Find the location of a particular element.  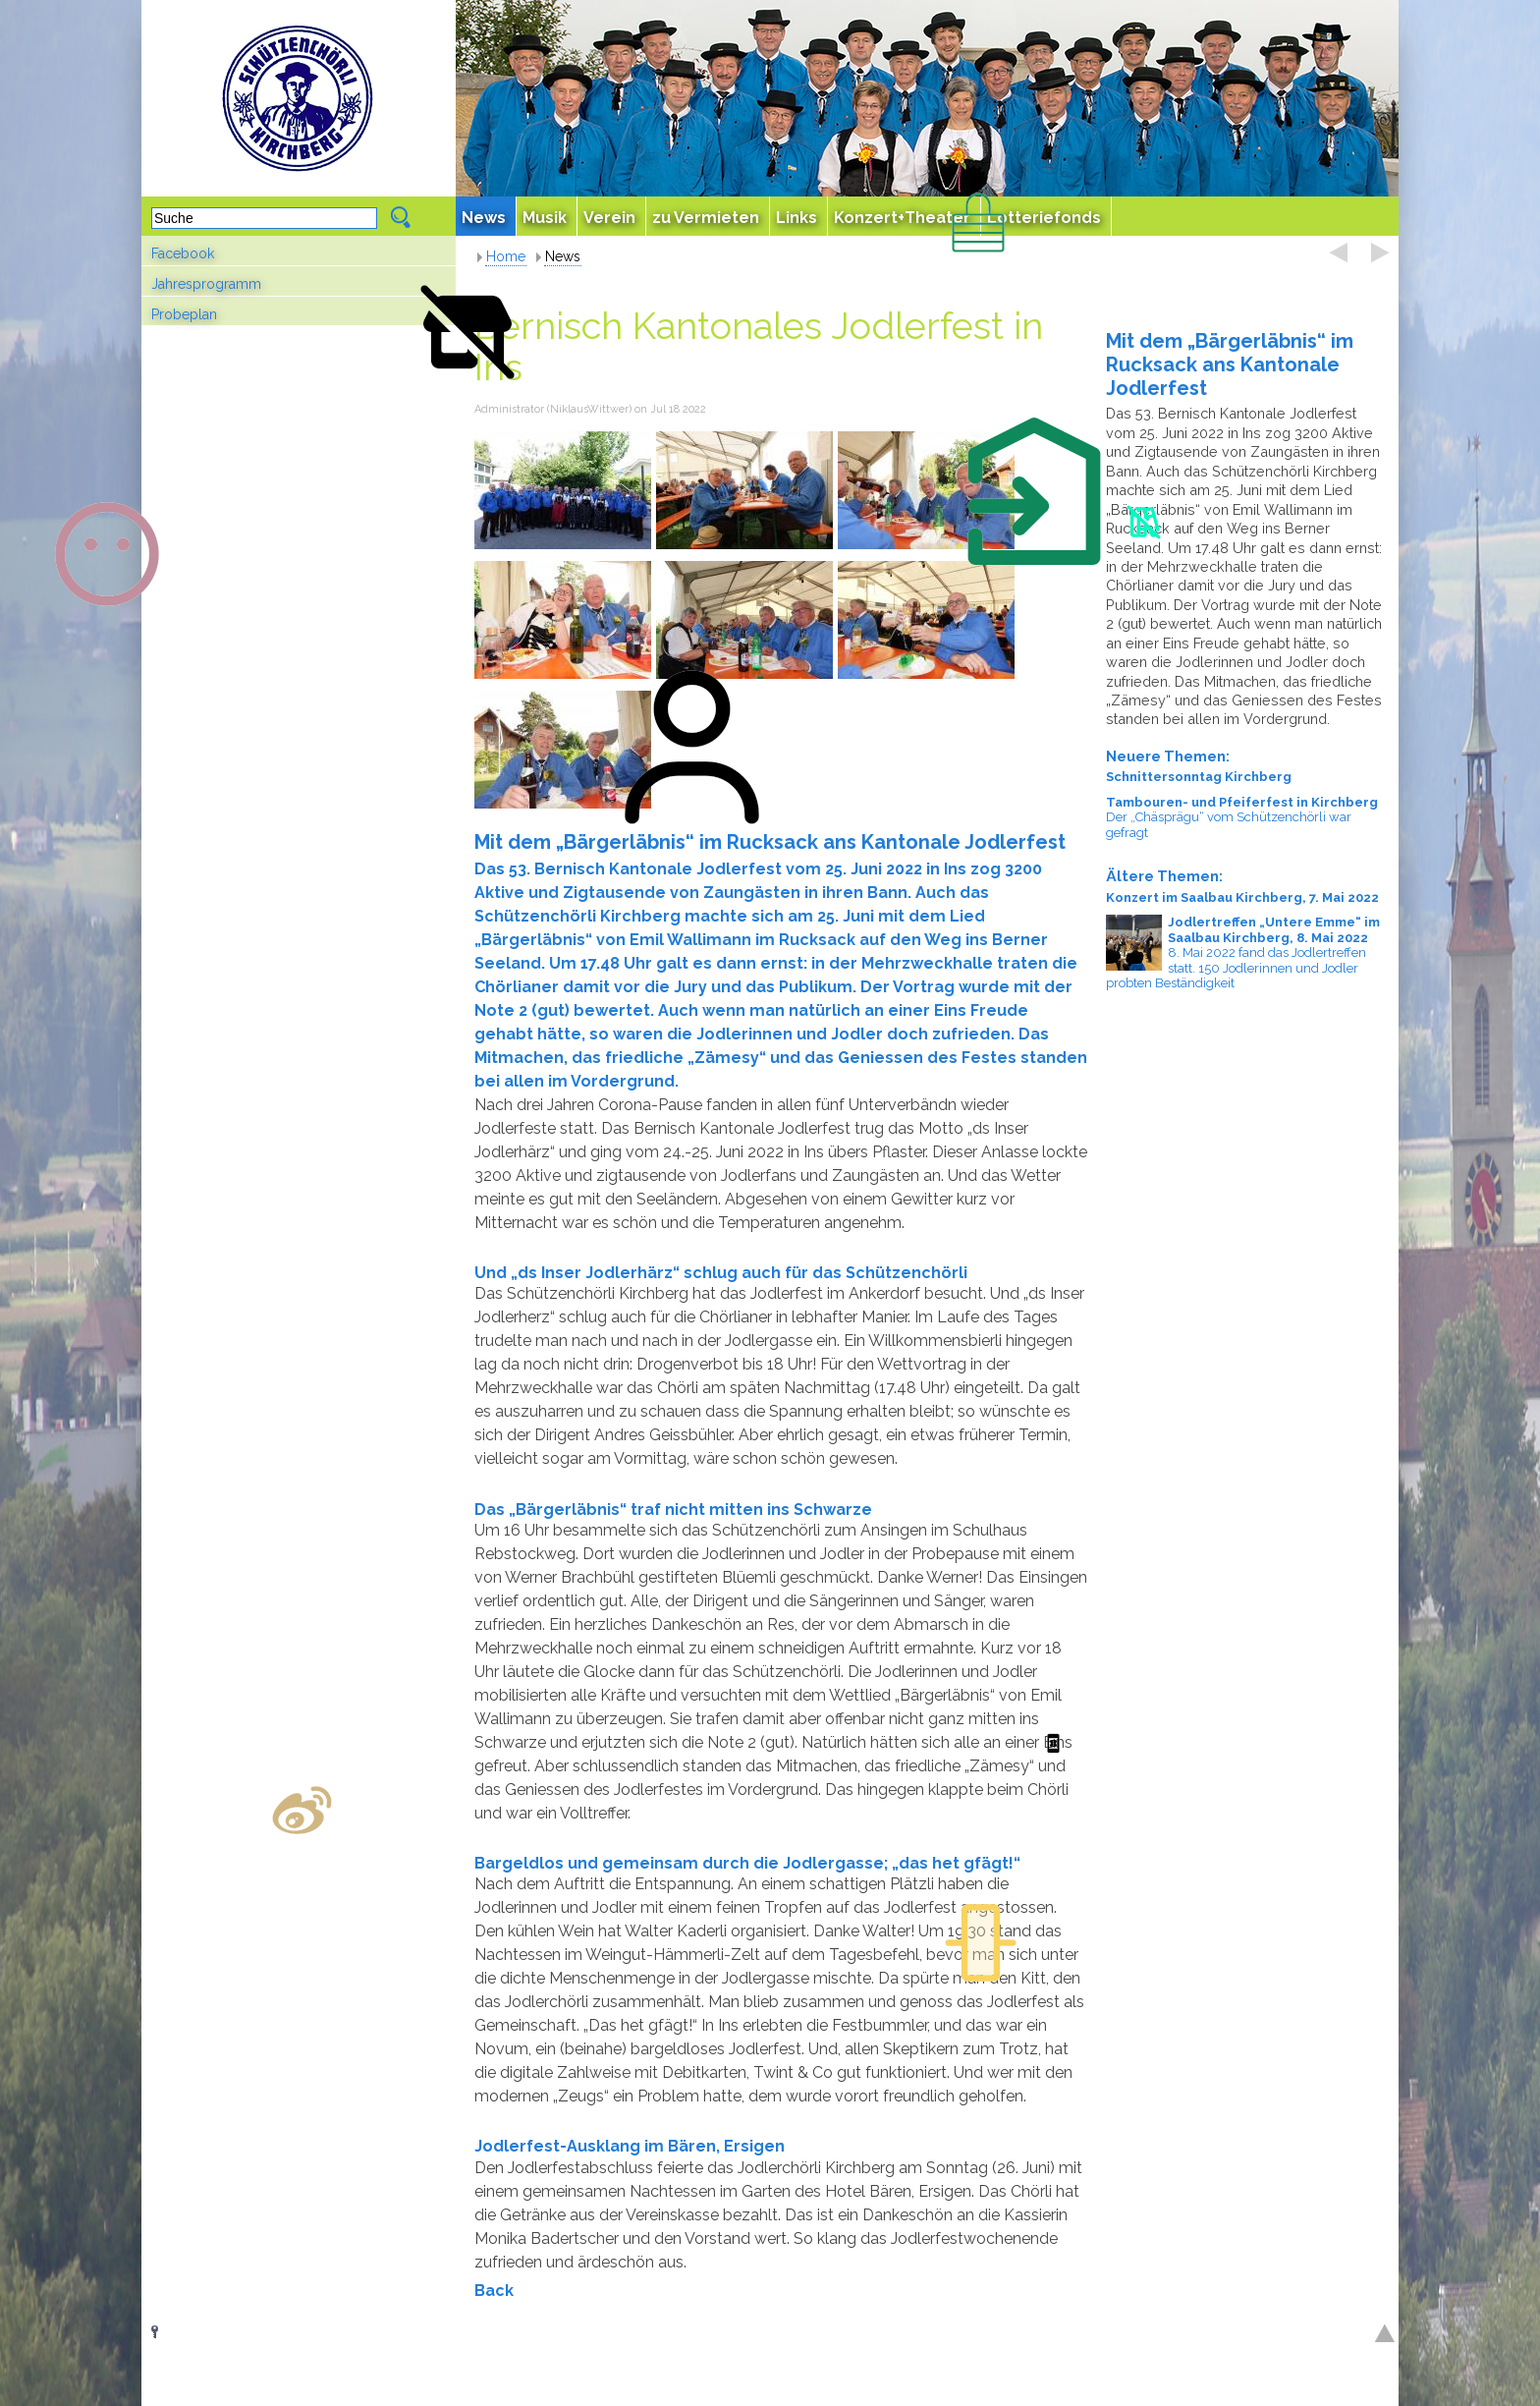

indicates a closed or unavailable shop is located at coordinates (468, 332).